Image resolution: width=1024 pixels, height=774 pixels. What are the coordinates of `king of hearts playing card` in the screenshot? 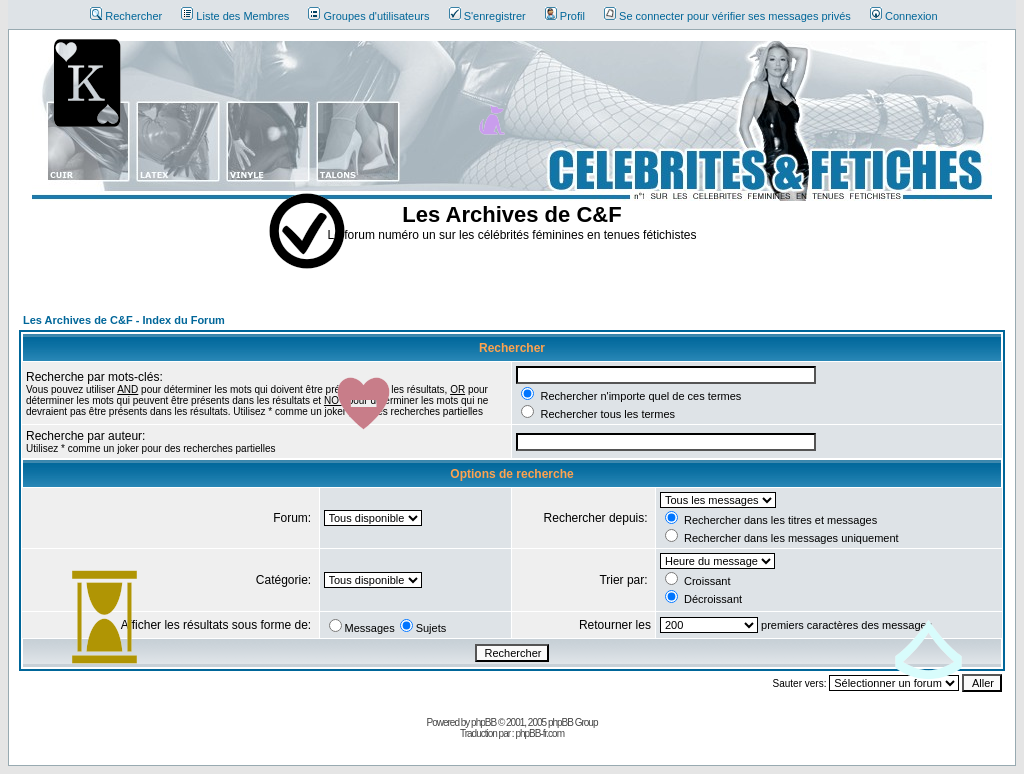 It's located at (87, 83).